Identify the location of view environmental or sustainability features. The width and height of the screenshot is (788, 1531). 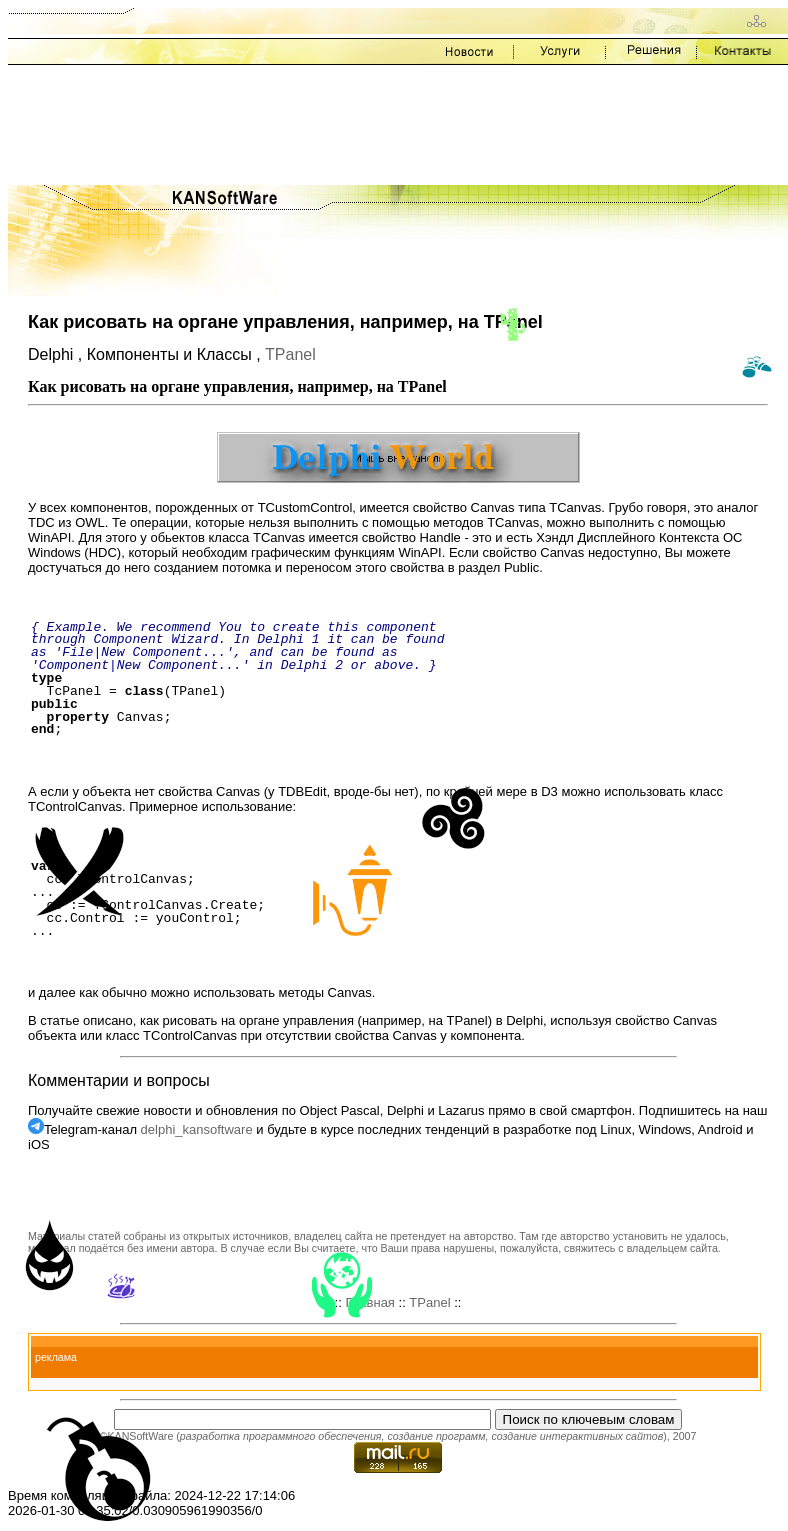
(342, 1285).